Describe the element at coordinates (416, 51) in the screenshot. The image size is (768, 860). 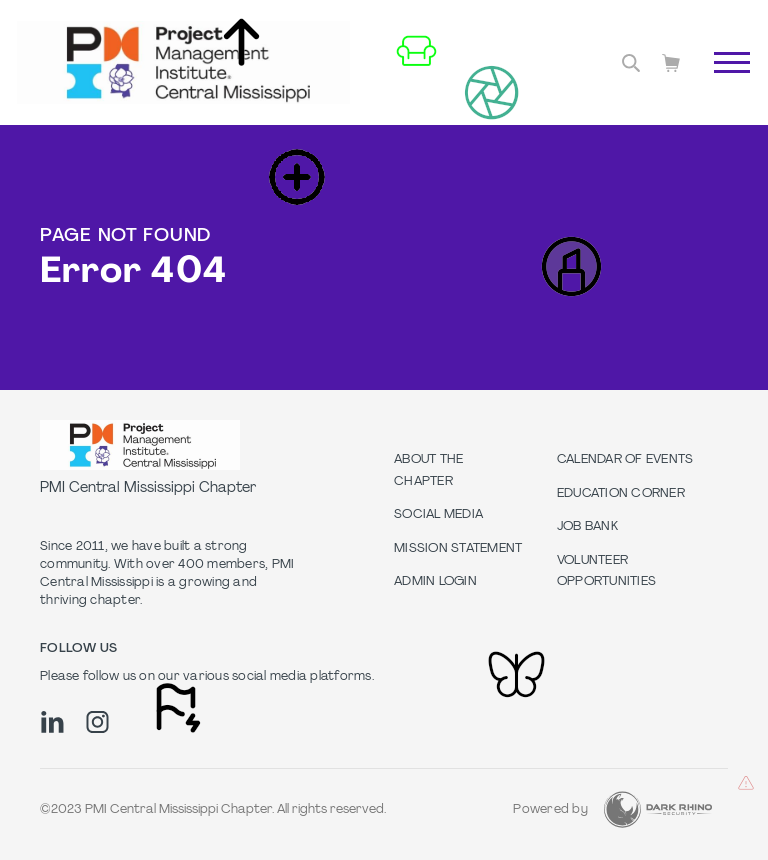
I see `browse furniture or home decor items` at that location.